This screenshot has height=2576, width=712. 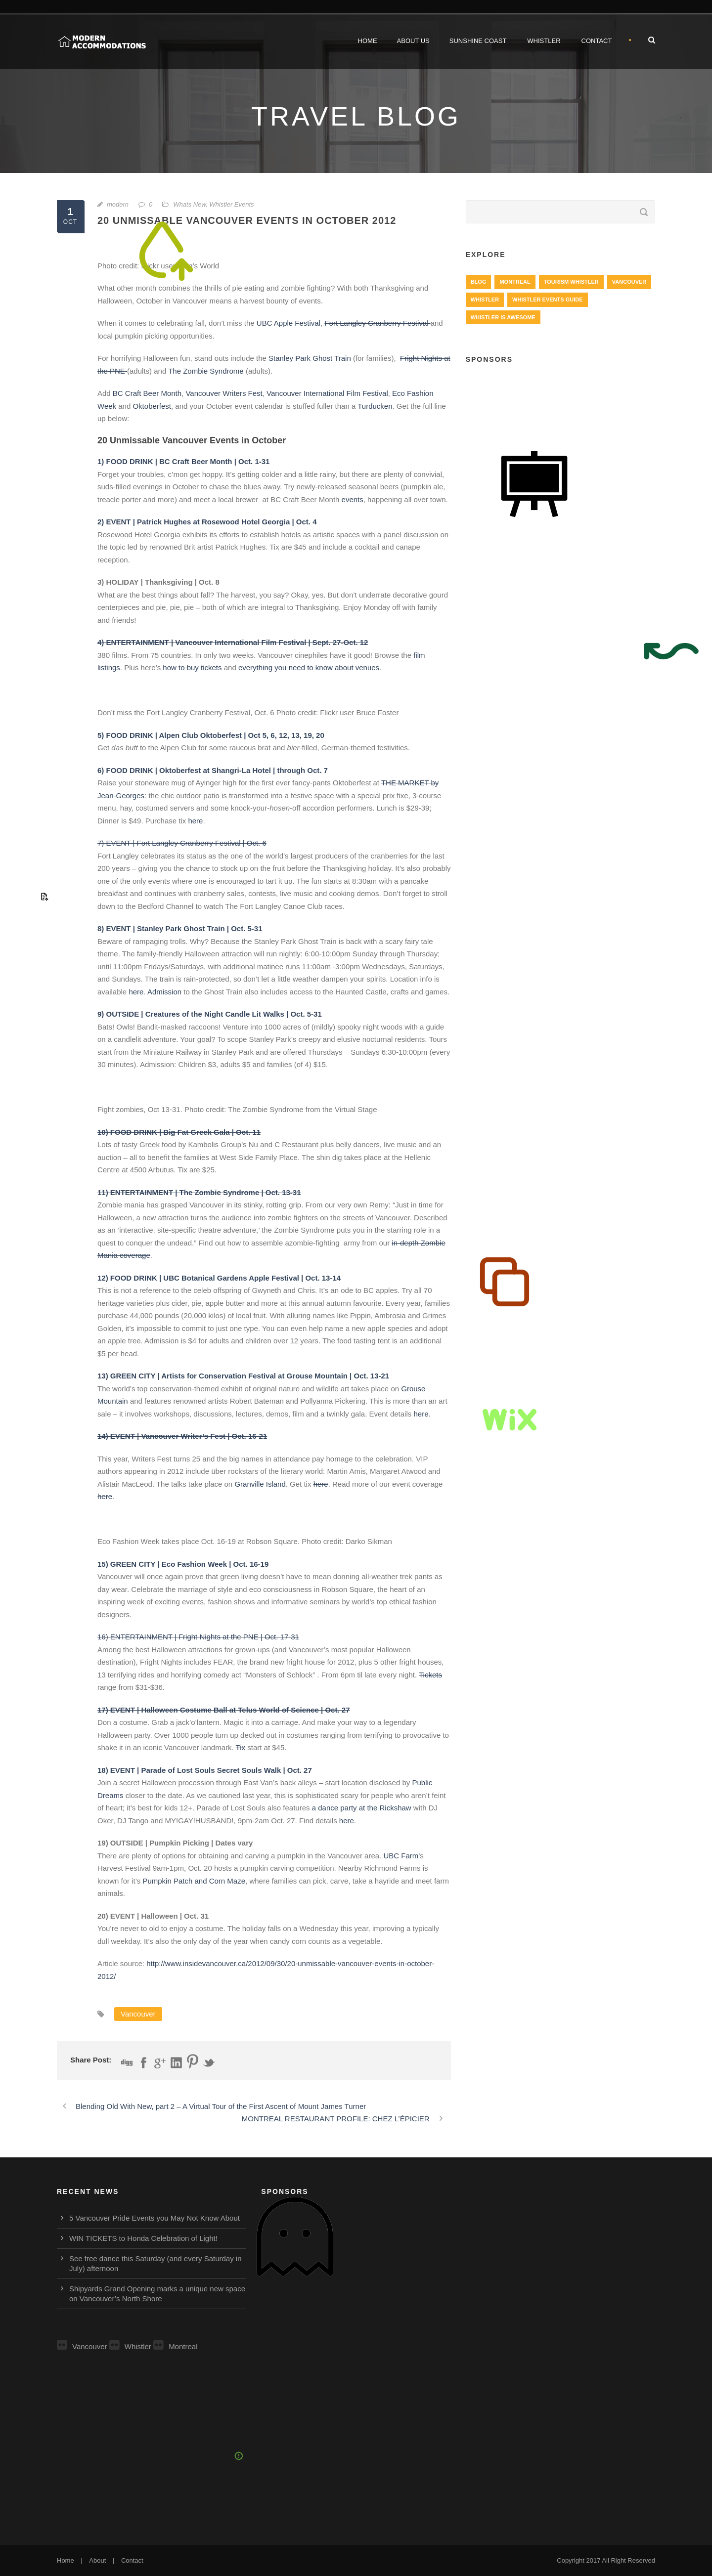 What do you see at coordinates (239, 2456) in the screenshot?
I see `indicates a critical error or warning` at bounding box center [239, 2456].